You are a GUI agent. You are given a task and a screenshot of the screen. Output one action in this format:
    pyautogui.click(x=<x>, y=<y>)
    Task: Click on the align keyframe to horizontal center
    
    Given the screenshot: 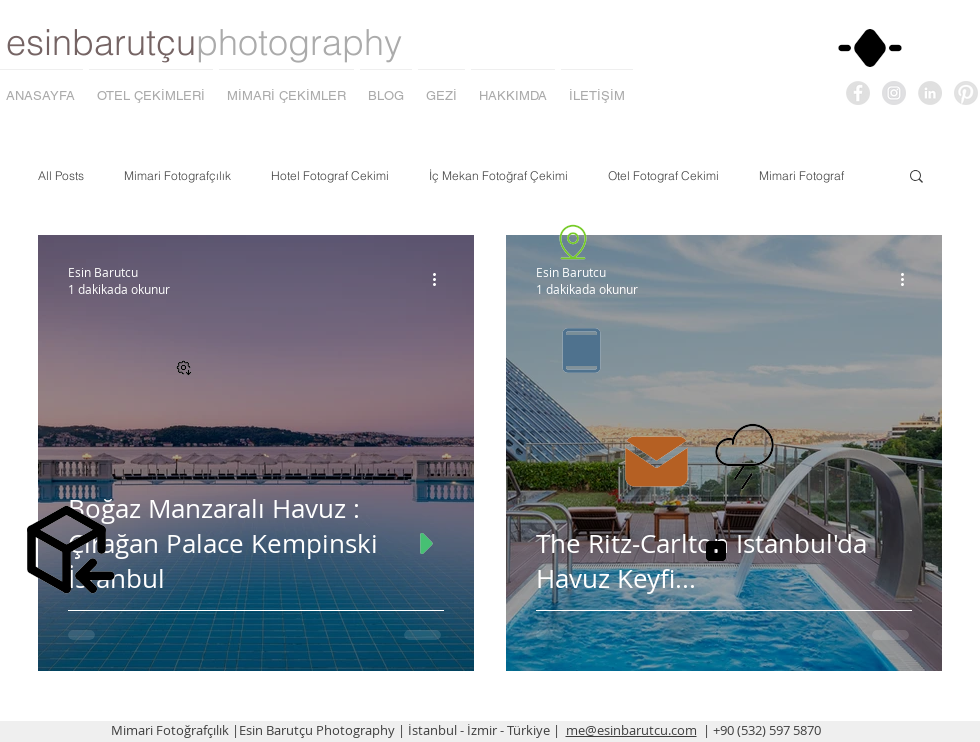 What is the action you would take?
    pyautogui.click(x=870, y=48)
    